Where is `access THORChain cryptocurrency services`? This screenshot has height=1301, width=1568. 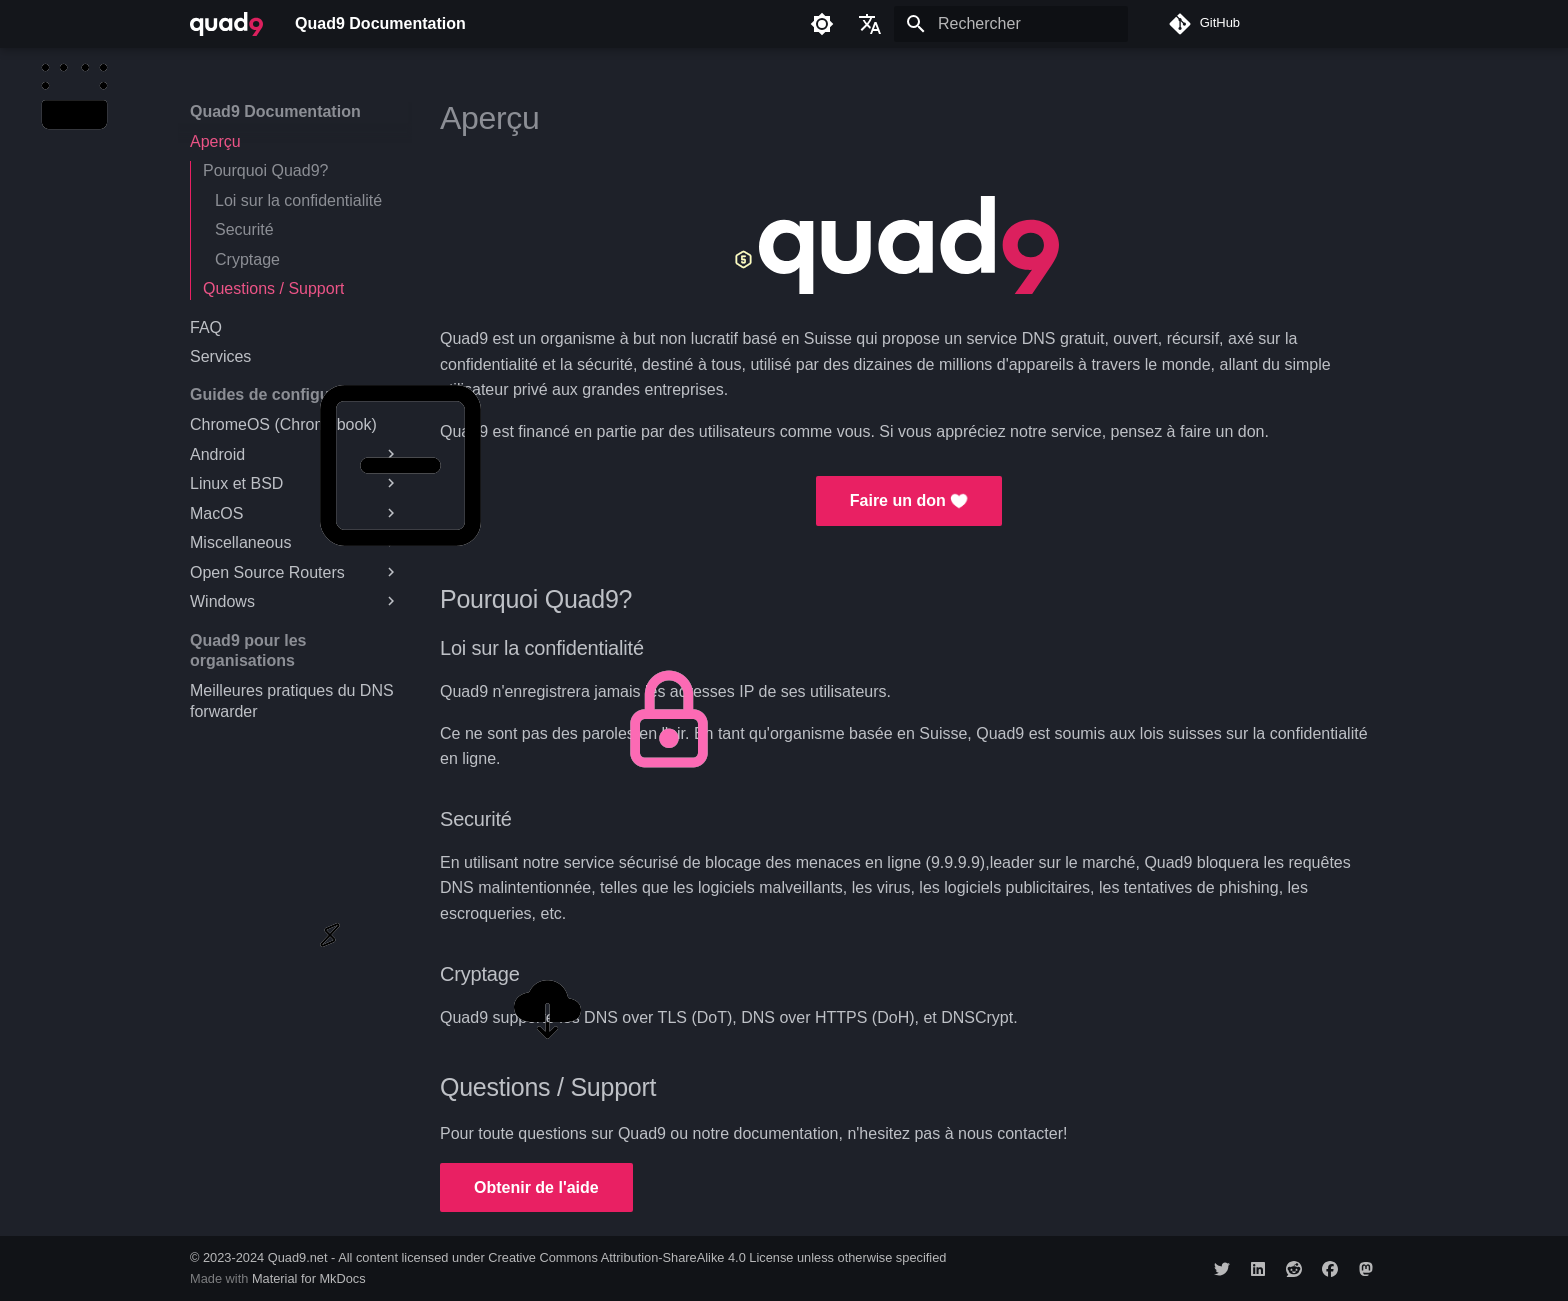 access THORChain cryptocurrency services is located at coordinates (330, 935).